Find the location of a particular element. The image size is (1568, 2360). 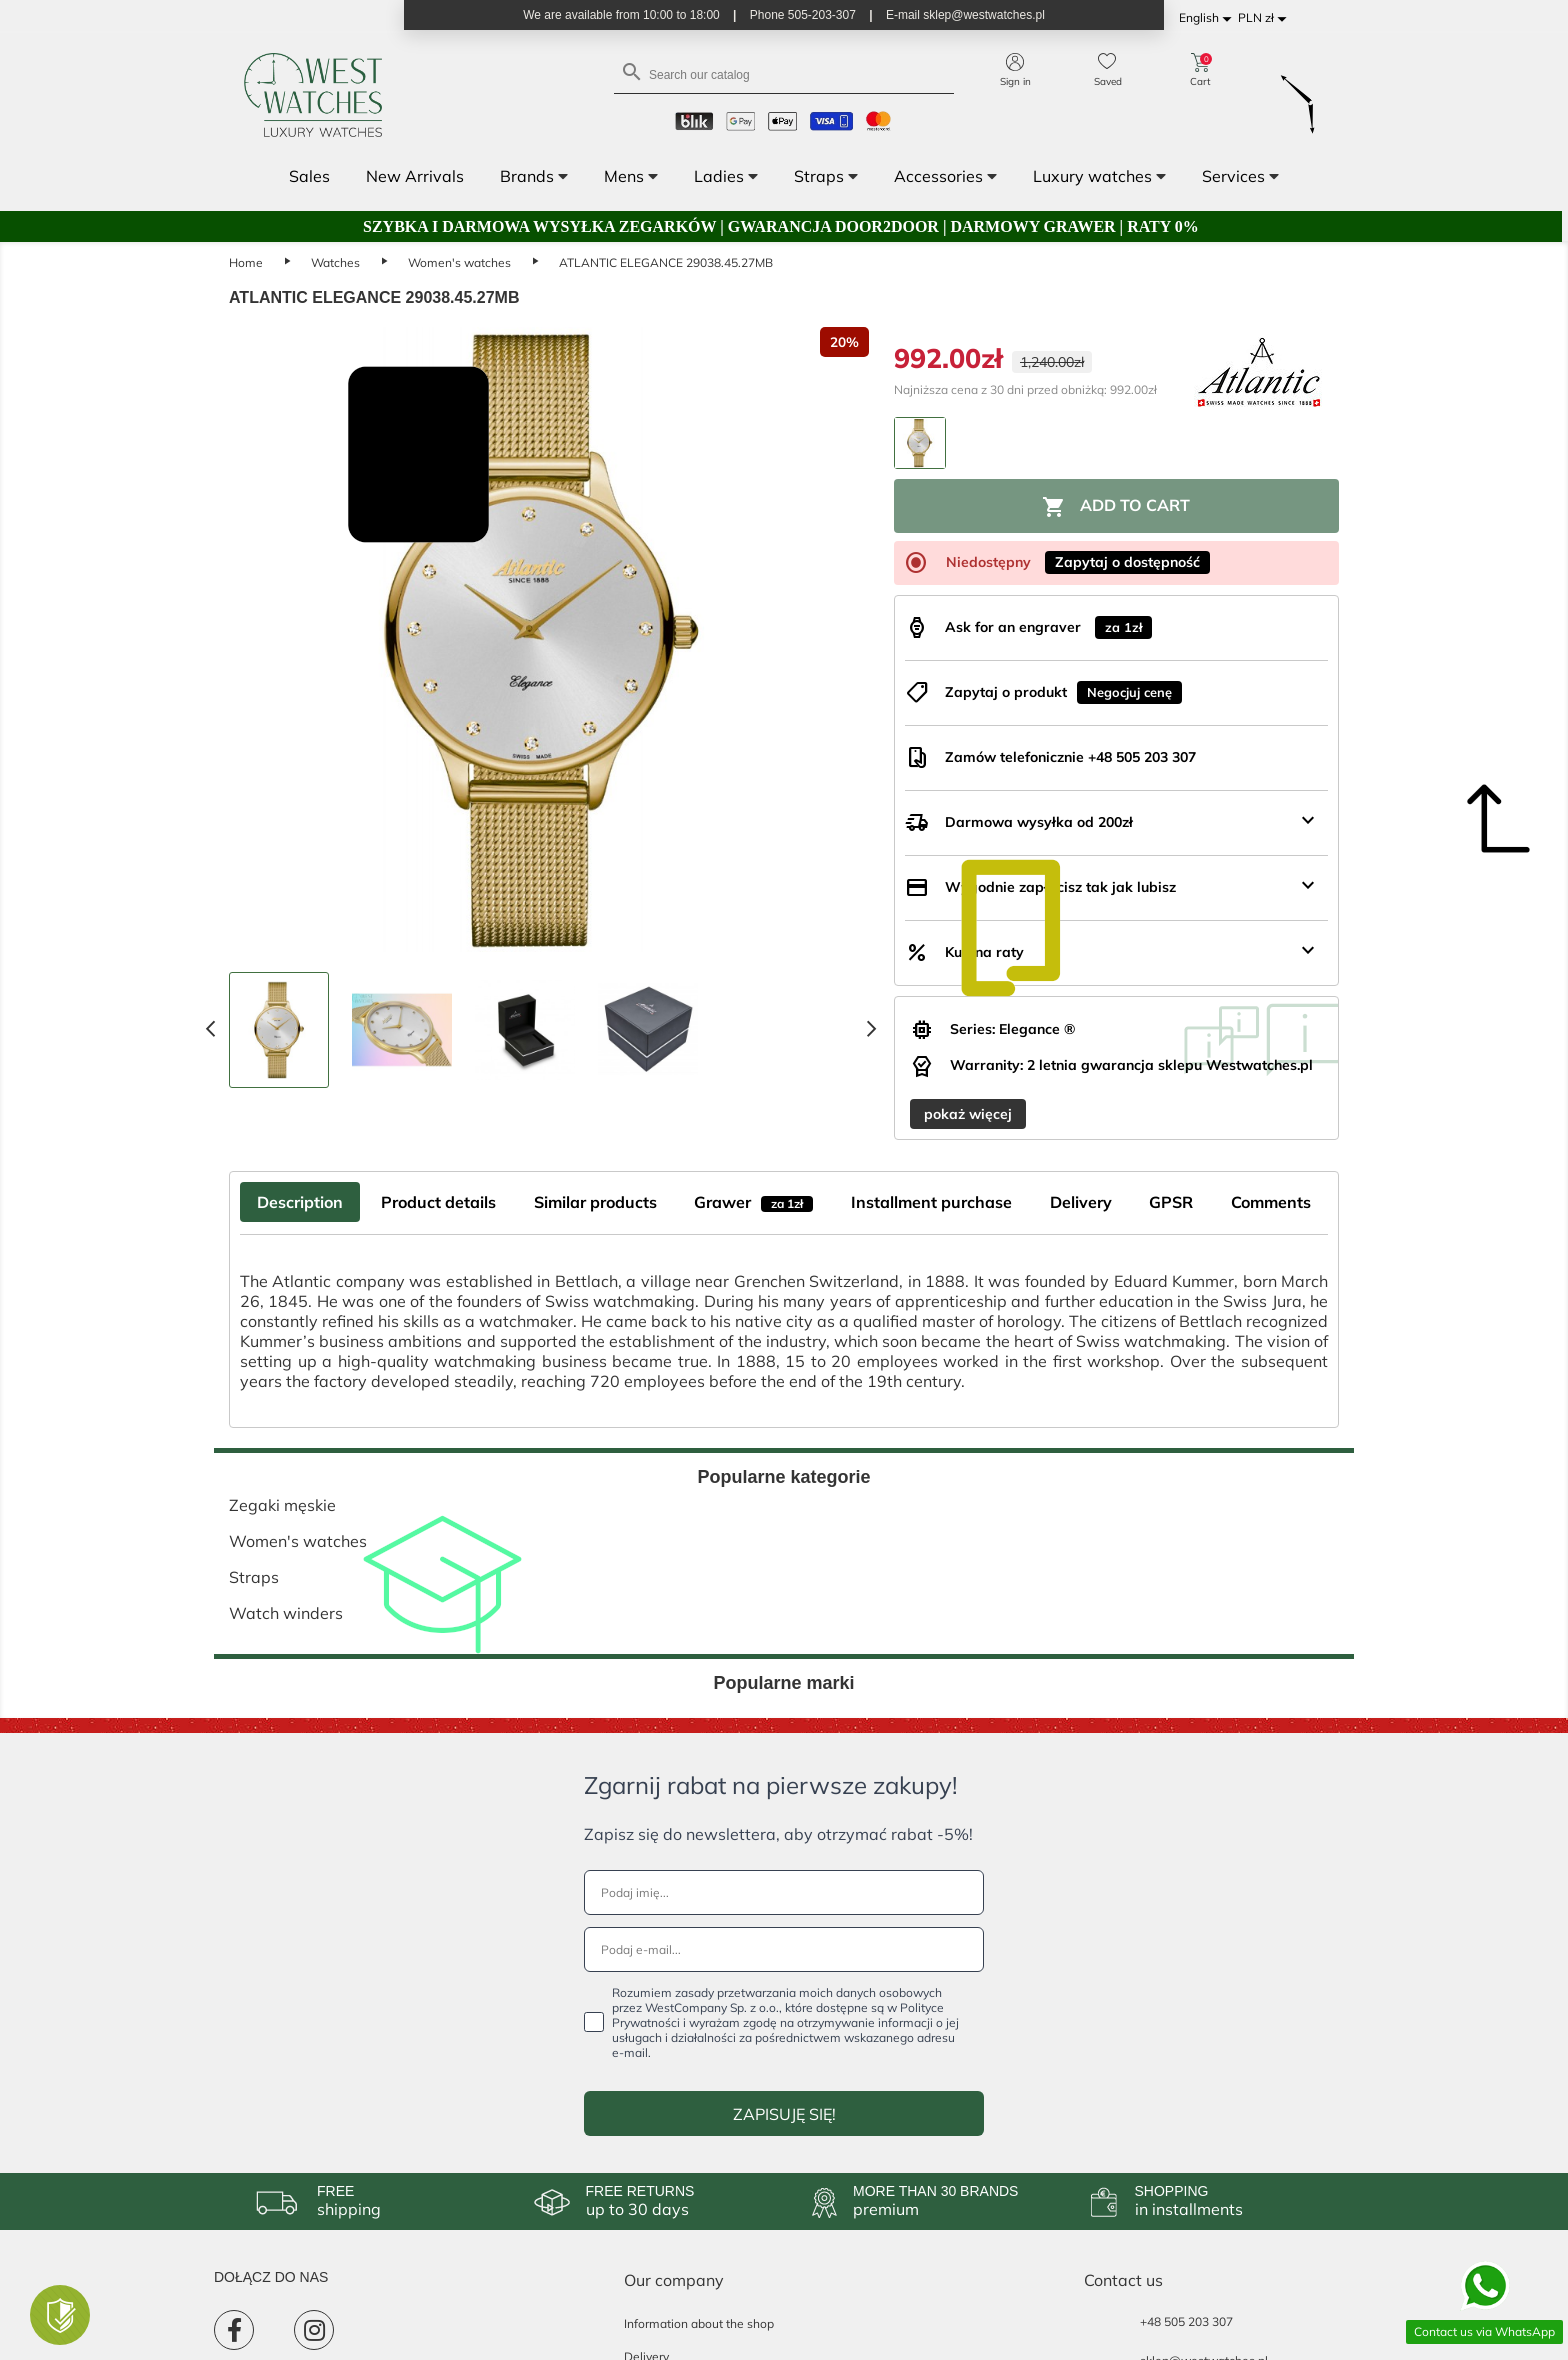

switch to single column layout is located at coordinates (418, 454).